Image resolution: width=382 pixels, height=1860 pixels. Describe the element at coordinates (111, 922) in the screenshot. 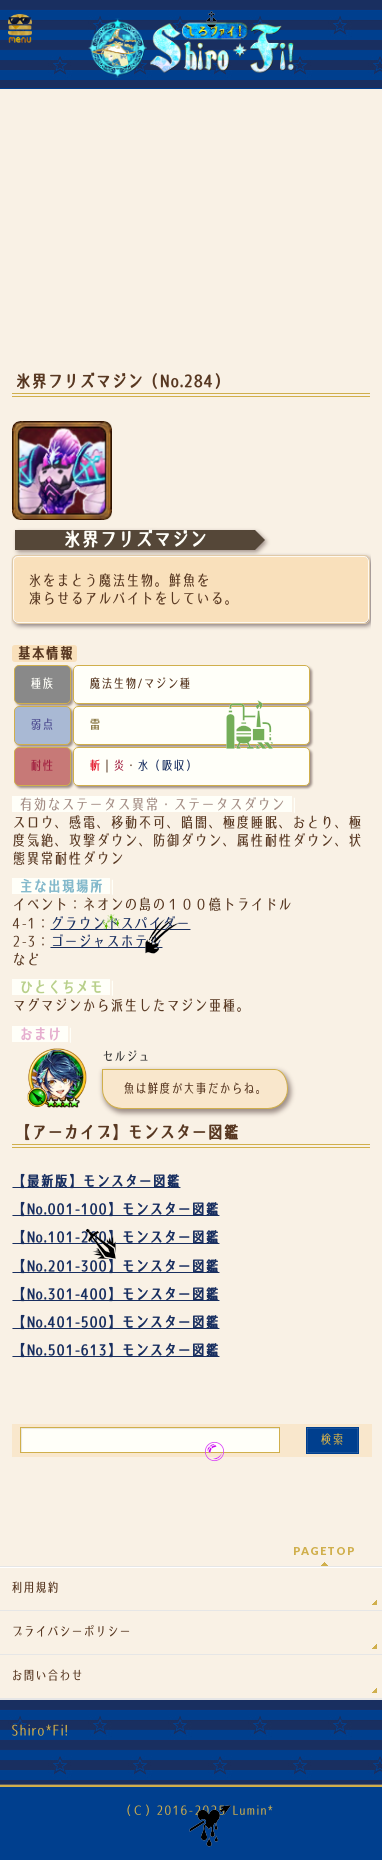

I see `activate chain lightning ability or spell` at that location.